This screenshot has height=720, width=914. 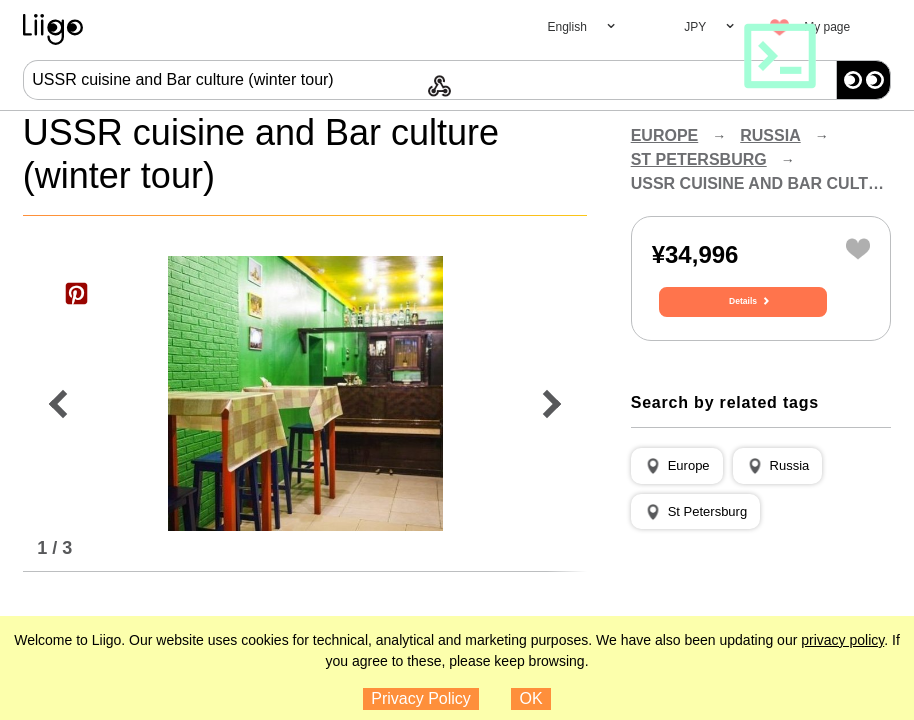 I want to click on open terminal or command line interface, so click(x=780, y=56).